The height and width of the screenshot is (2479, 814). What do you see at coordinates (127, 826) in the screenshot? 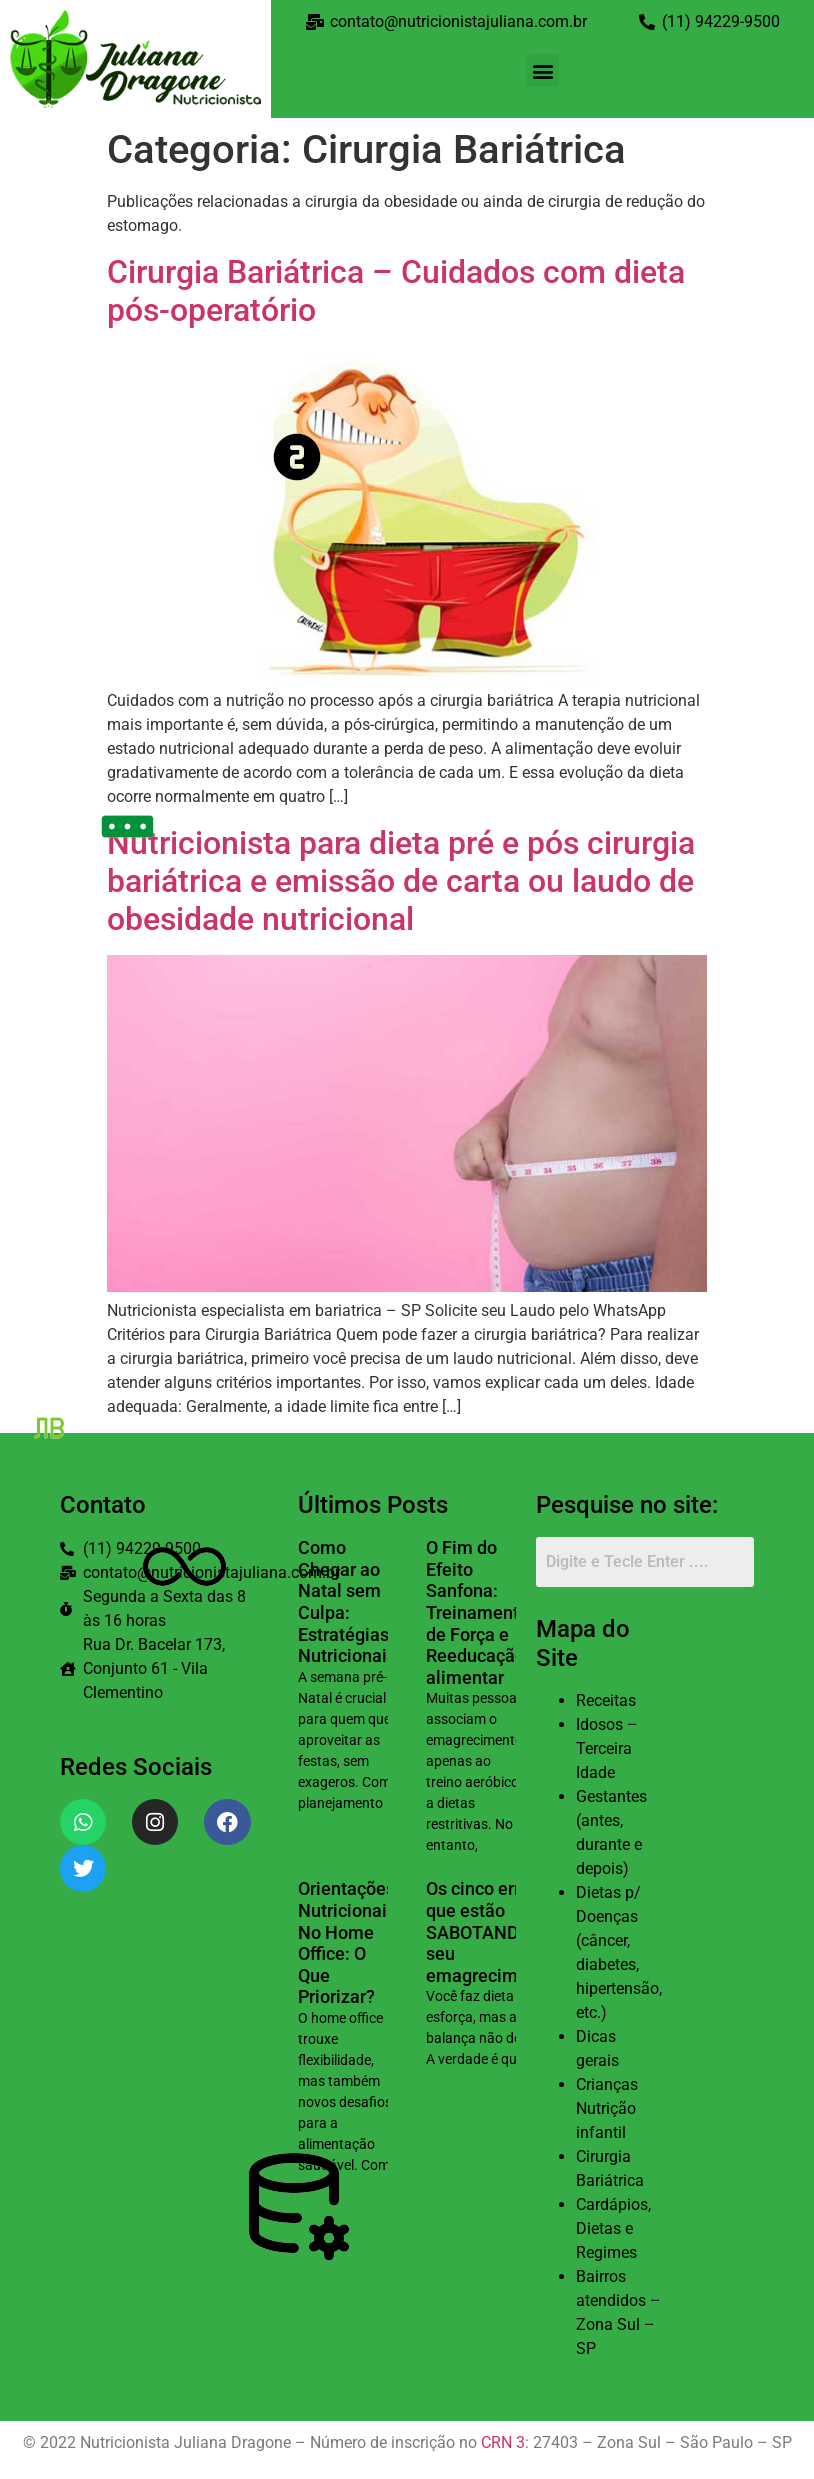
I see `open more options menu` at bounding box center [127, 826].